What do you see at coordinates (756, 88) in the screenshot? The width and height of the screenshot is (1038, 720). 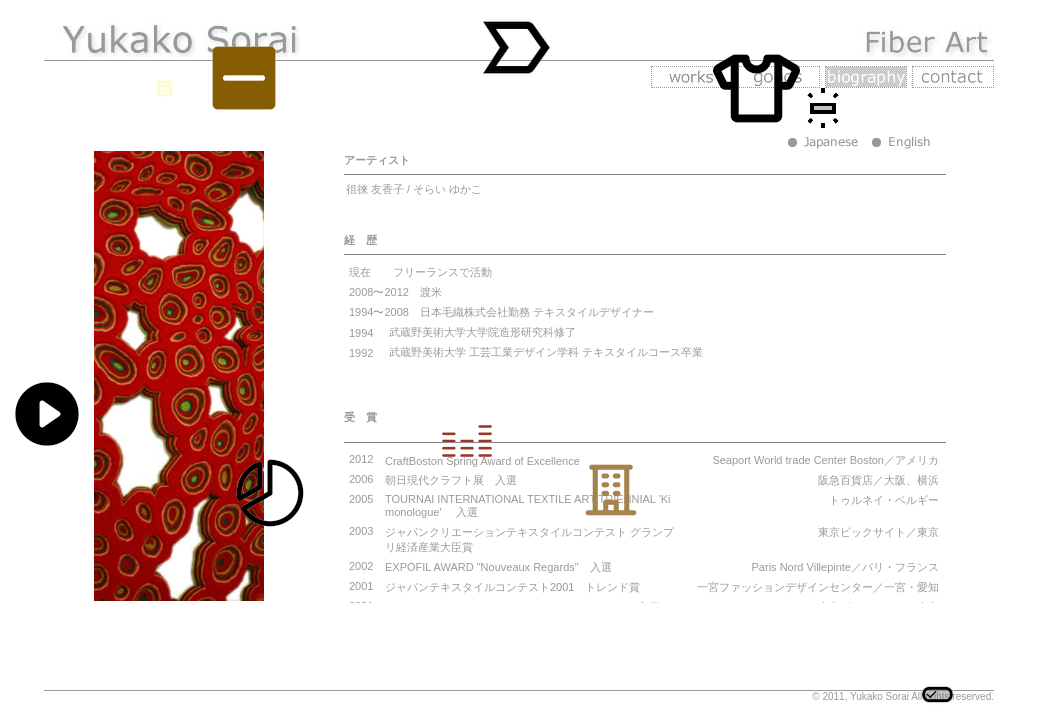 I see `browse clothing or apparel items` at bounding box center [756, 88].